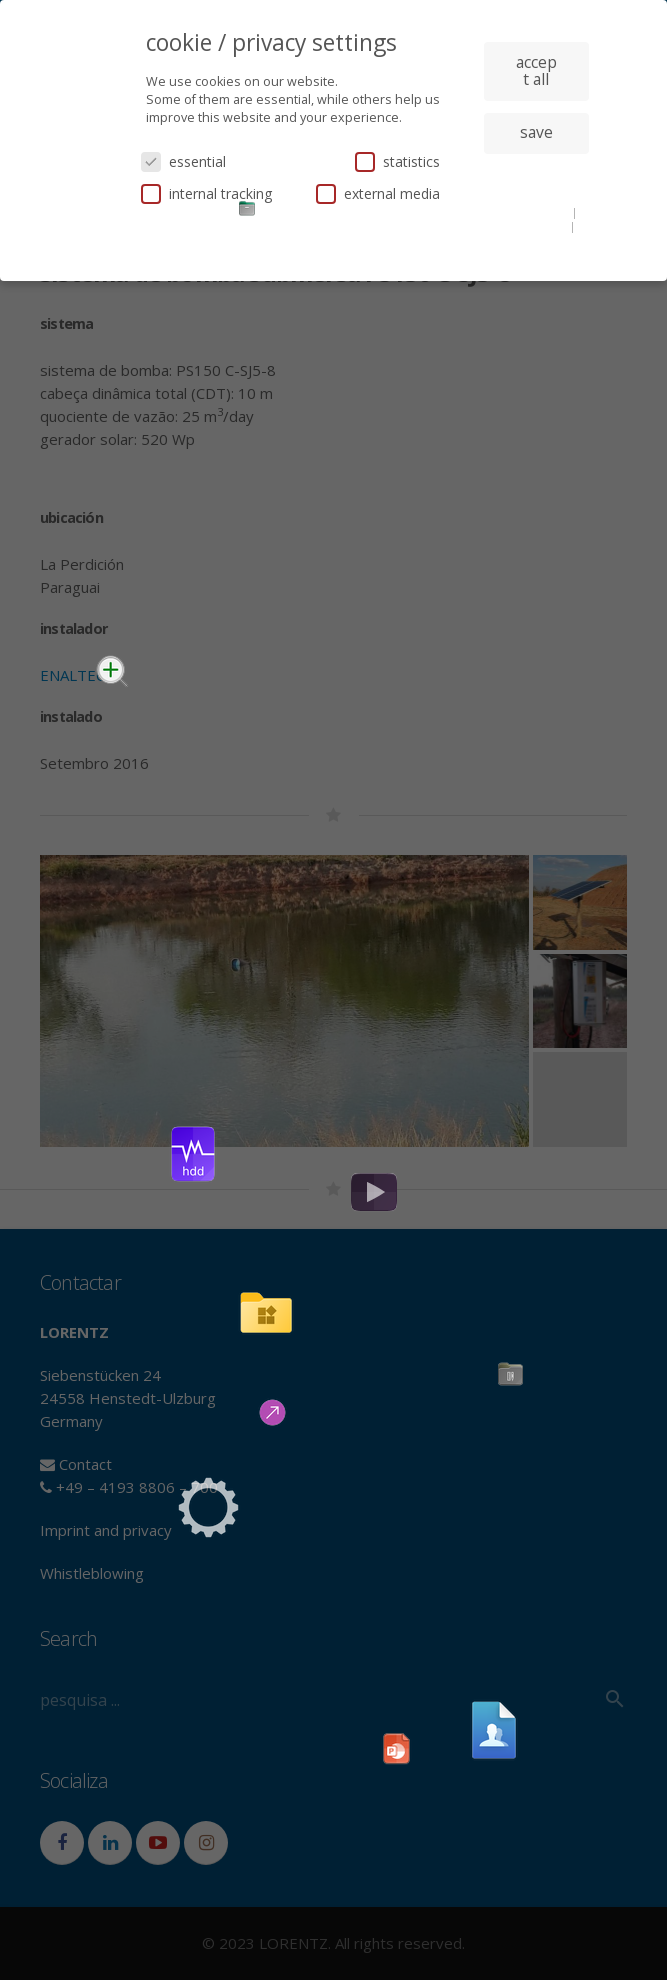 The image size is (667, 1980). What do you see at coordinates (510, 1373) in the screenshot?
I see `open templates folder` at bounding box center [510, 1373].